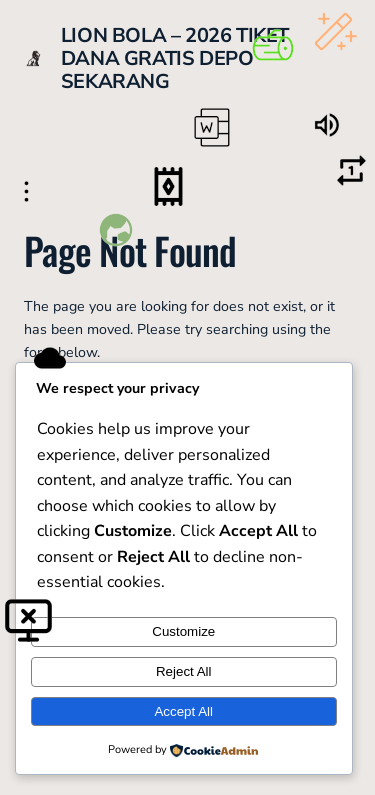 This screenshot has width=375, height=795. Describe the element at coordinates (327, 125) in the screenshot. I see `increase or unmute audio volume` at that location.